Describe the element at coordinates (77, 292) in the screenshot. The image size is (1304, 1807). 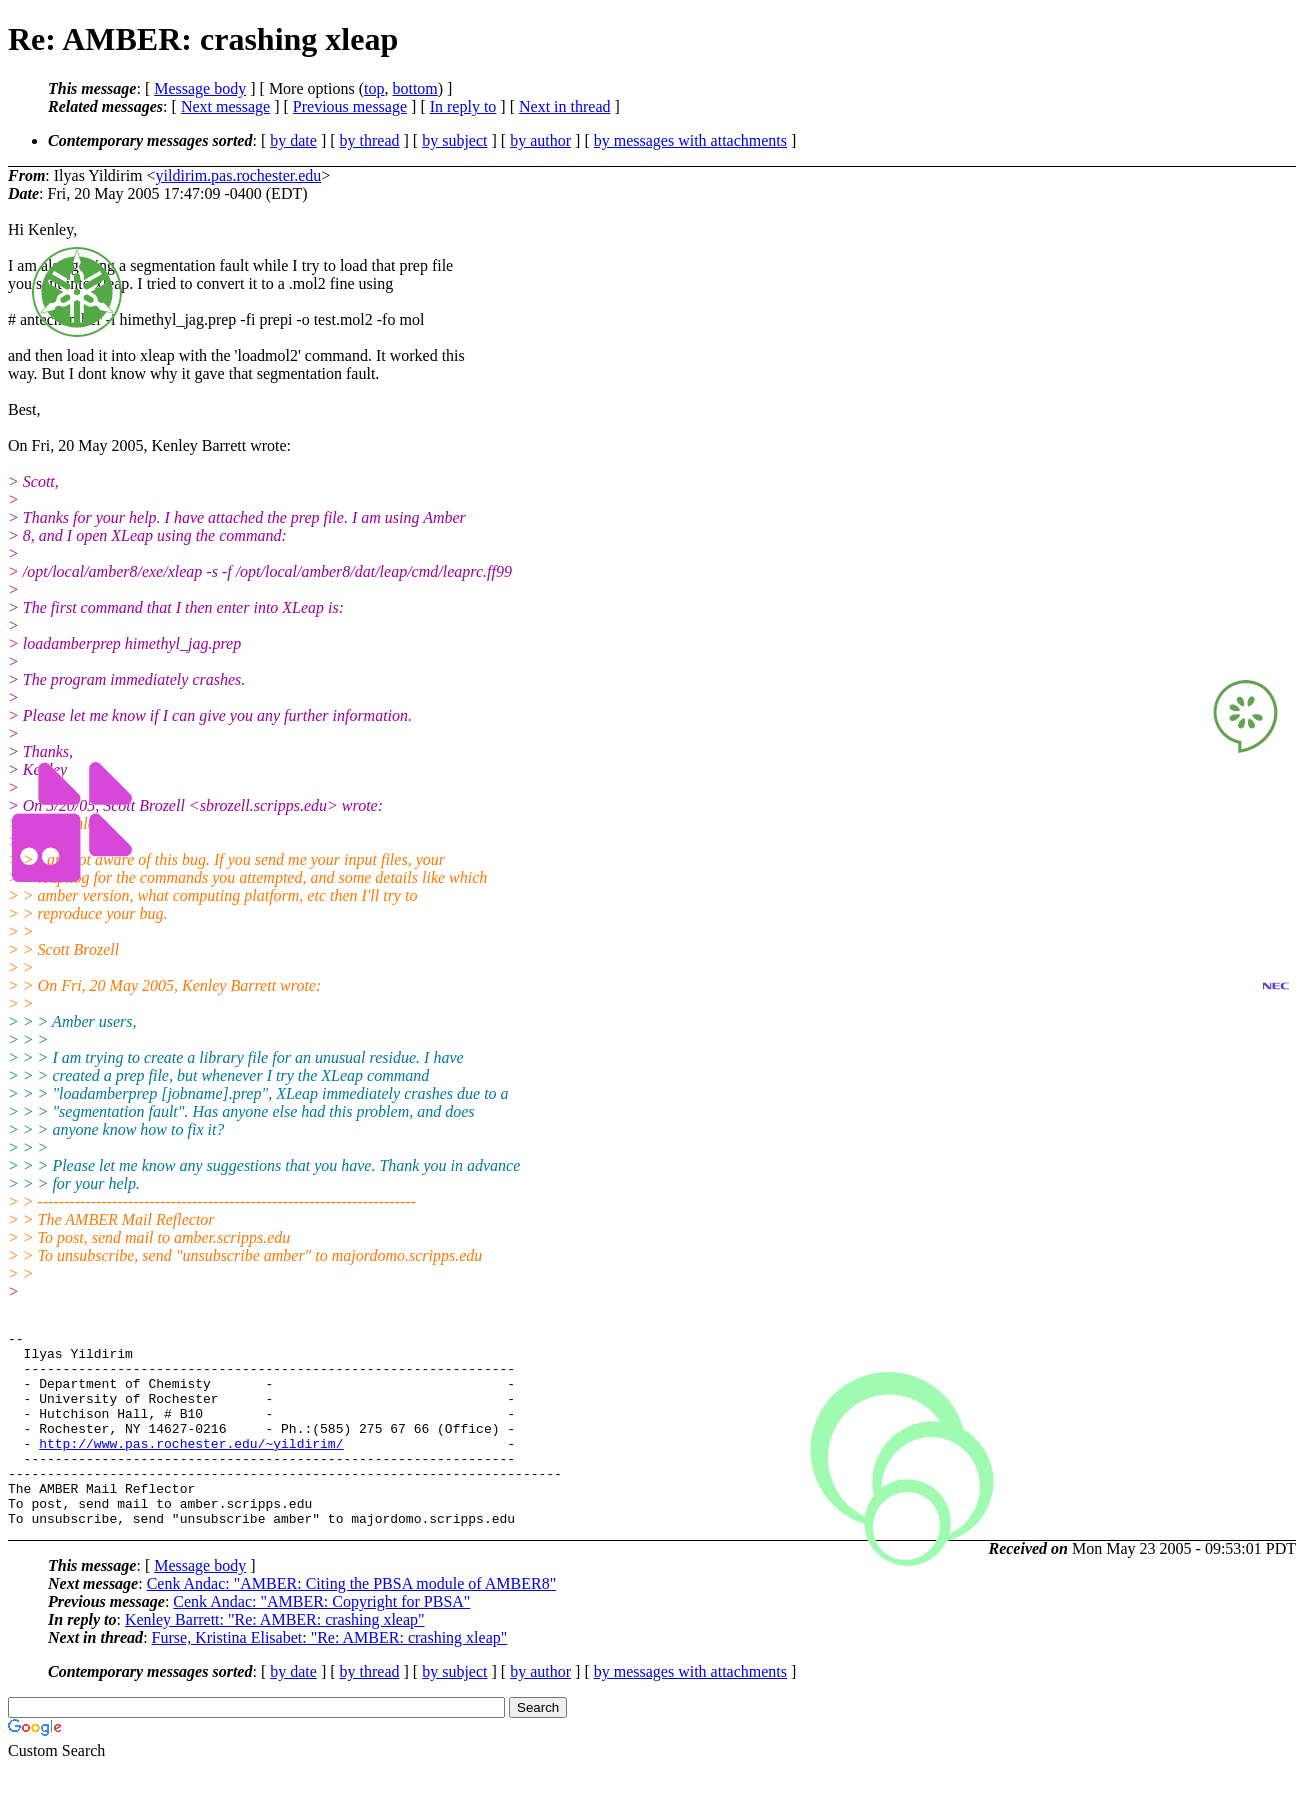
I see `yamaha motor corporation logo` at that location.